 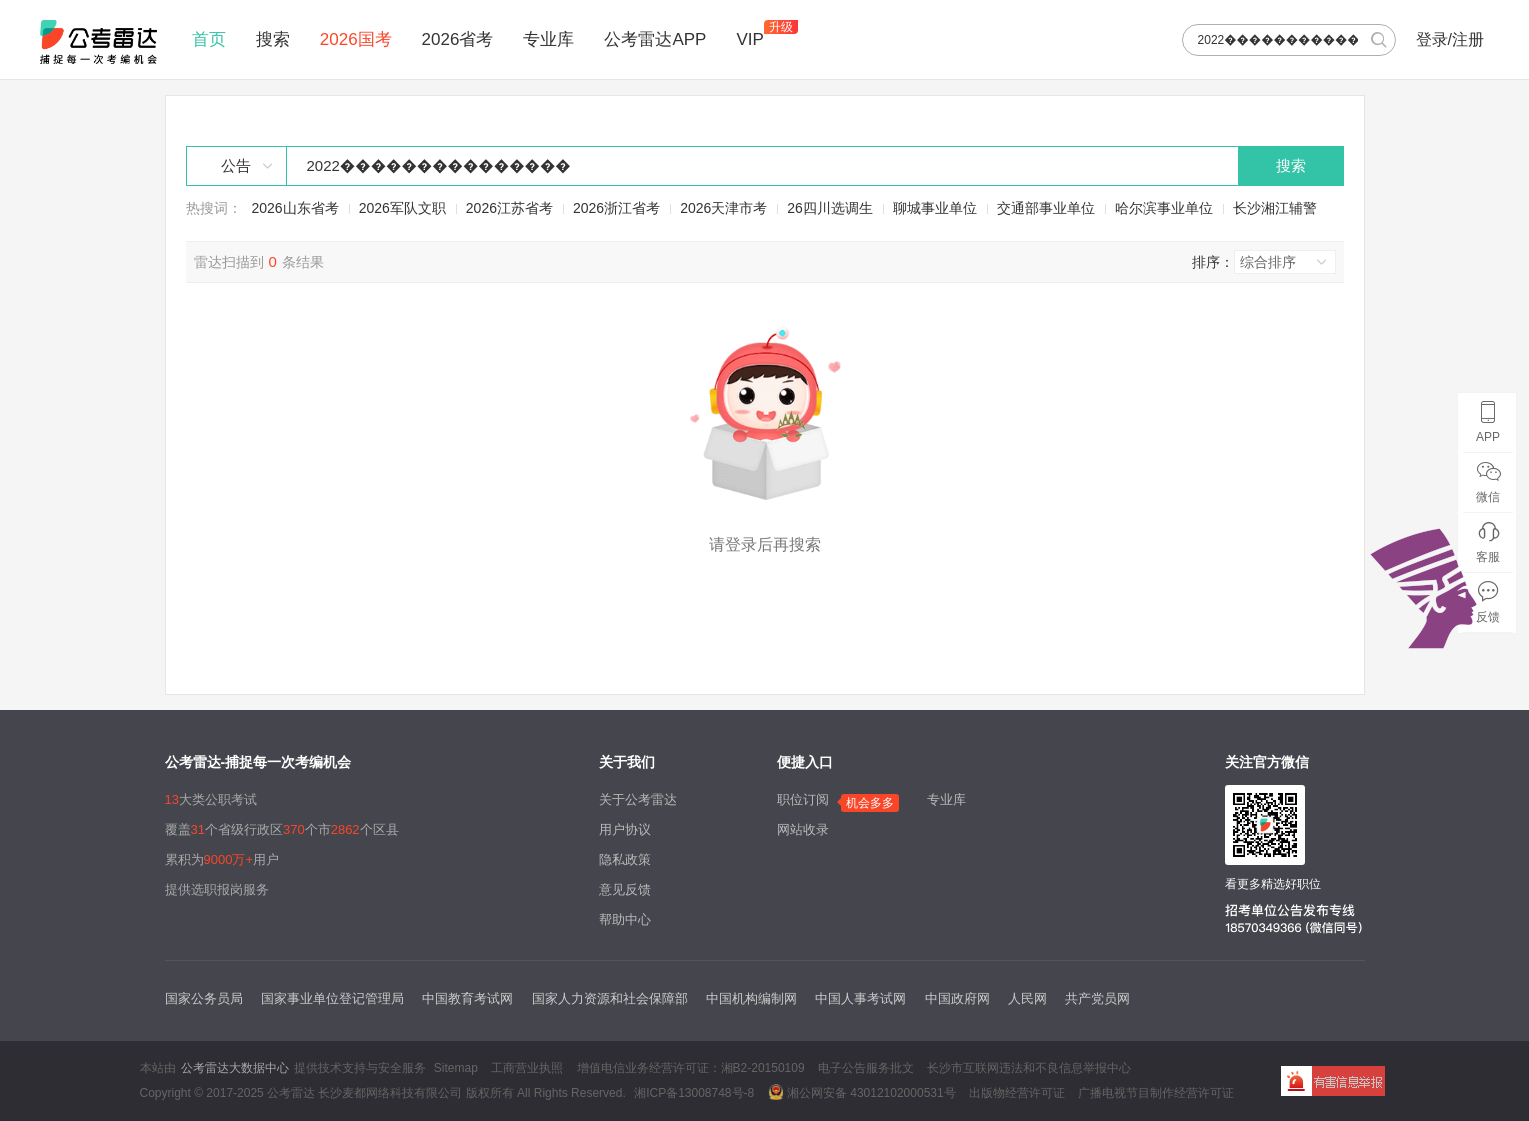 I want to click on access egyptian or ancient history themed content, so click(x=1423, y=588).